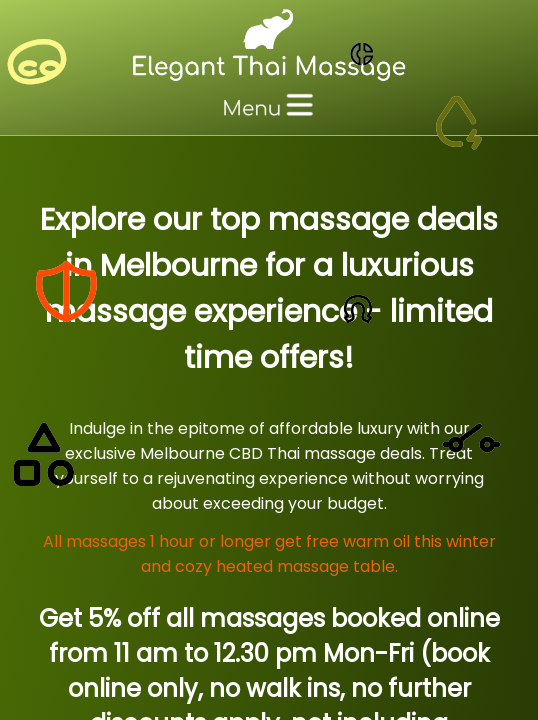 The height and width of the screenshot is (720, 538). I want to click on indicates circuit is disconnected or open, so click(471, 444).